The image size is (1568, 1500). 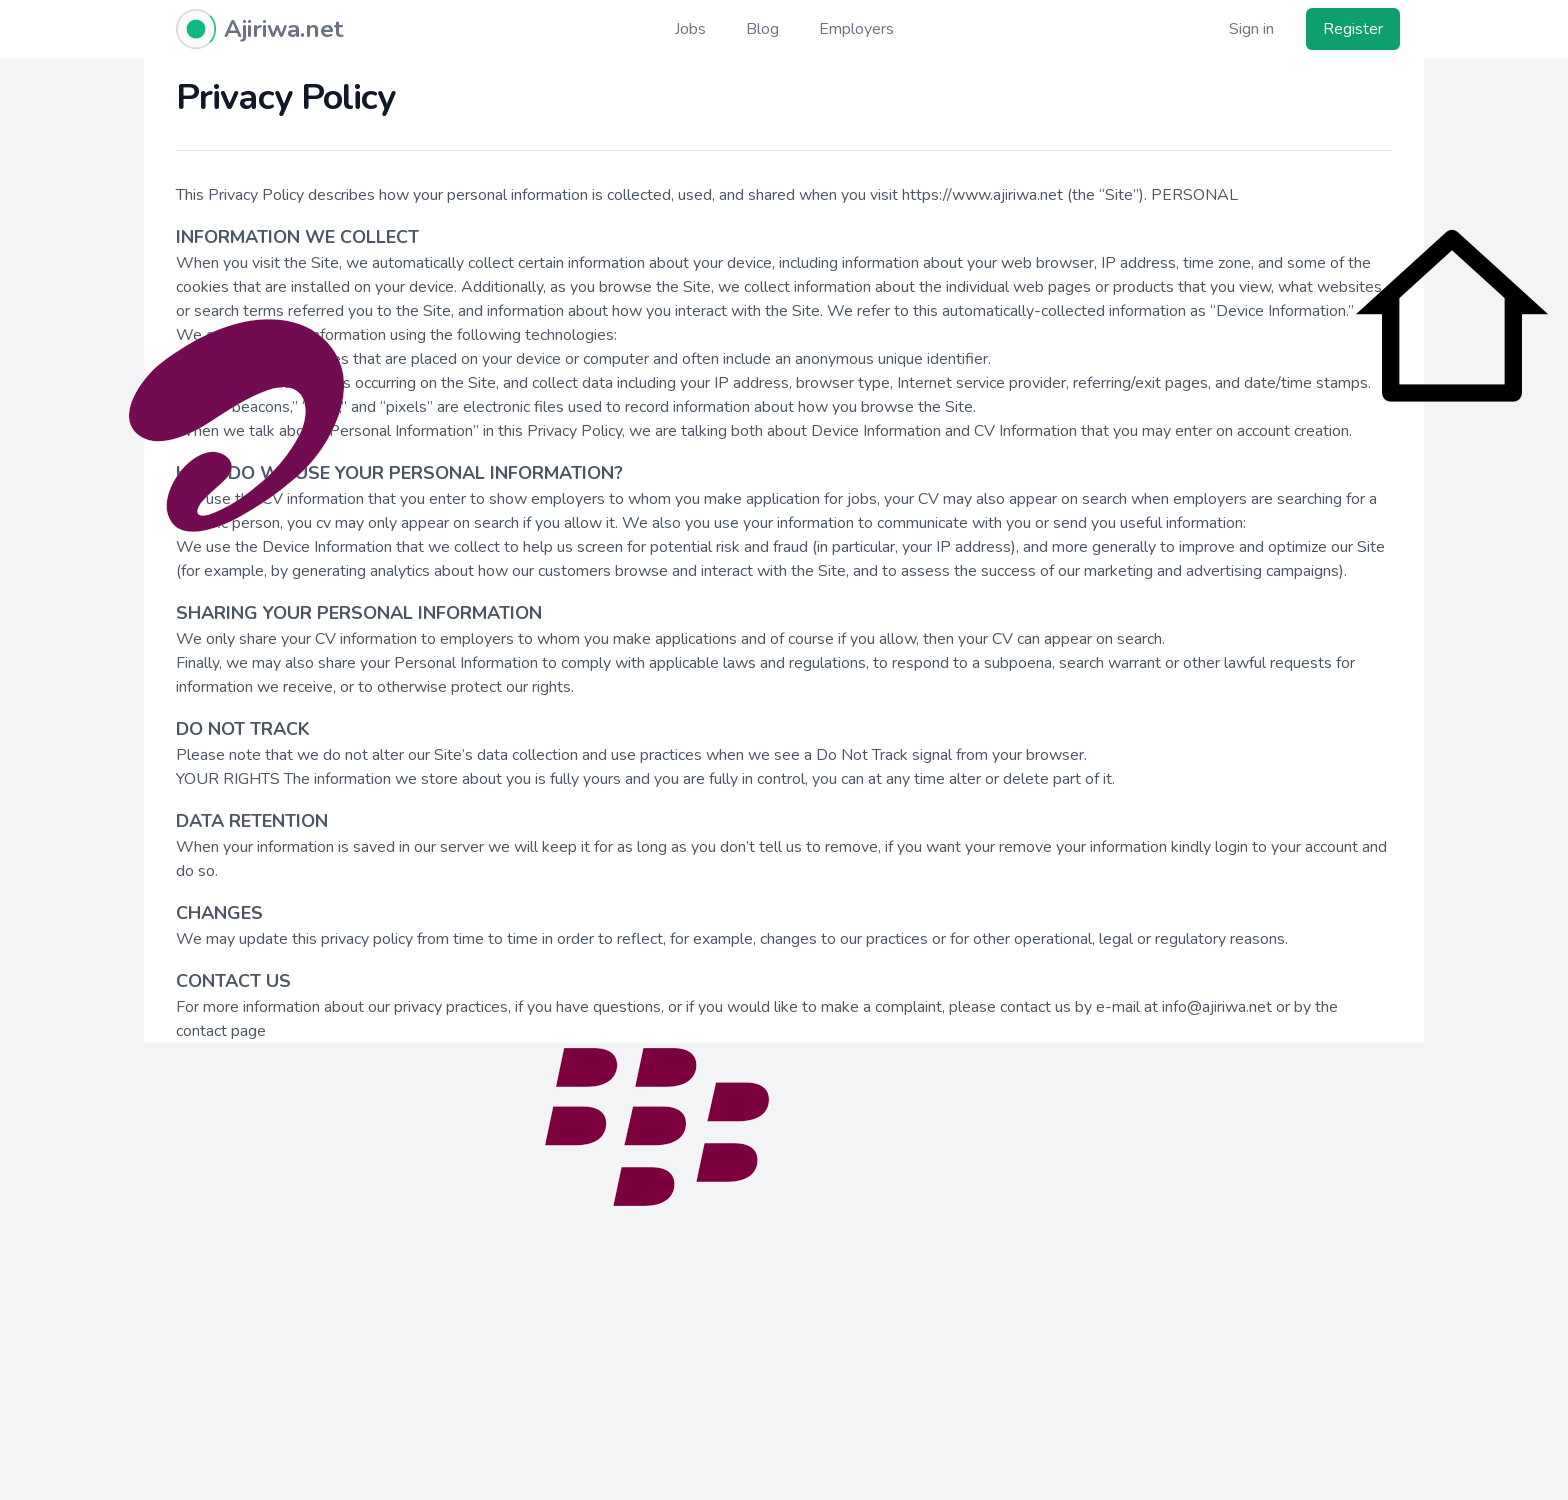 I want to click on blackberry brand or company logo, so click(x=657, y=1127).